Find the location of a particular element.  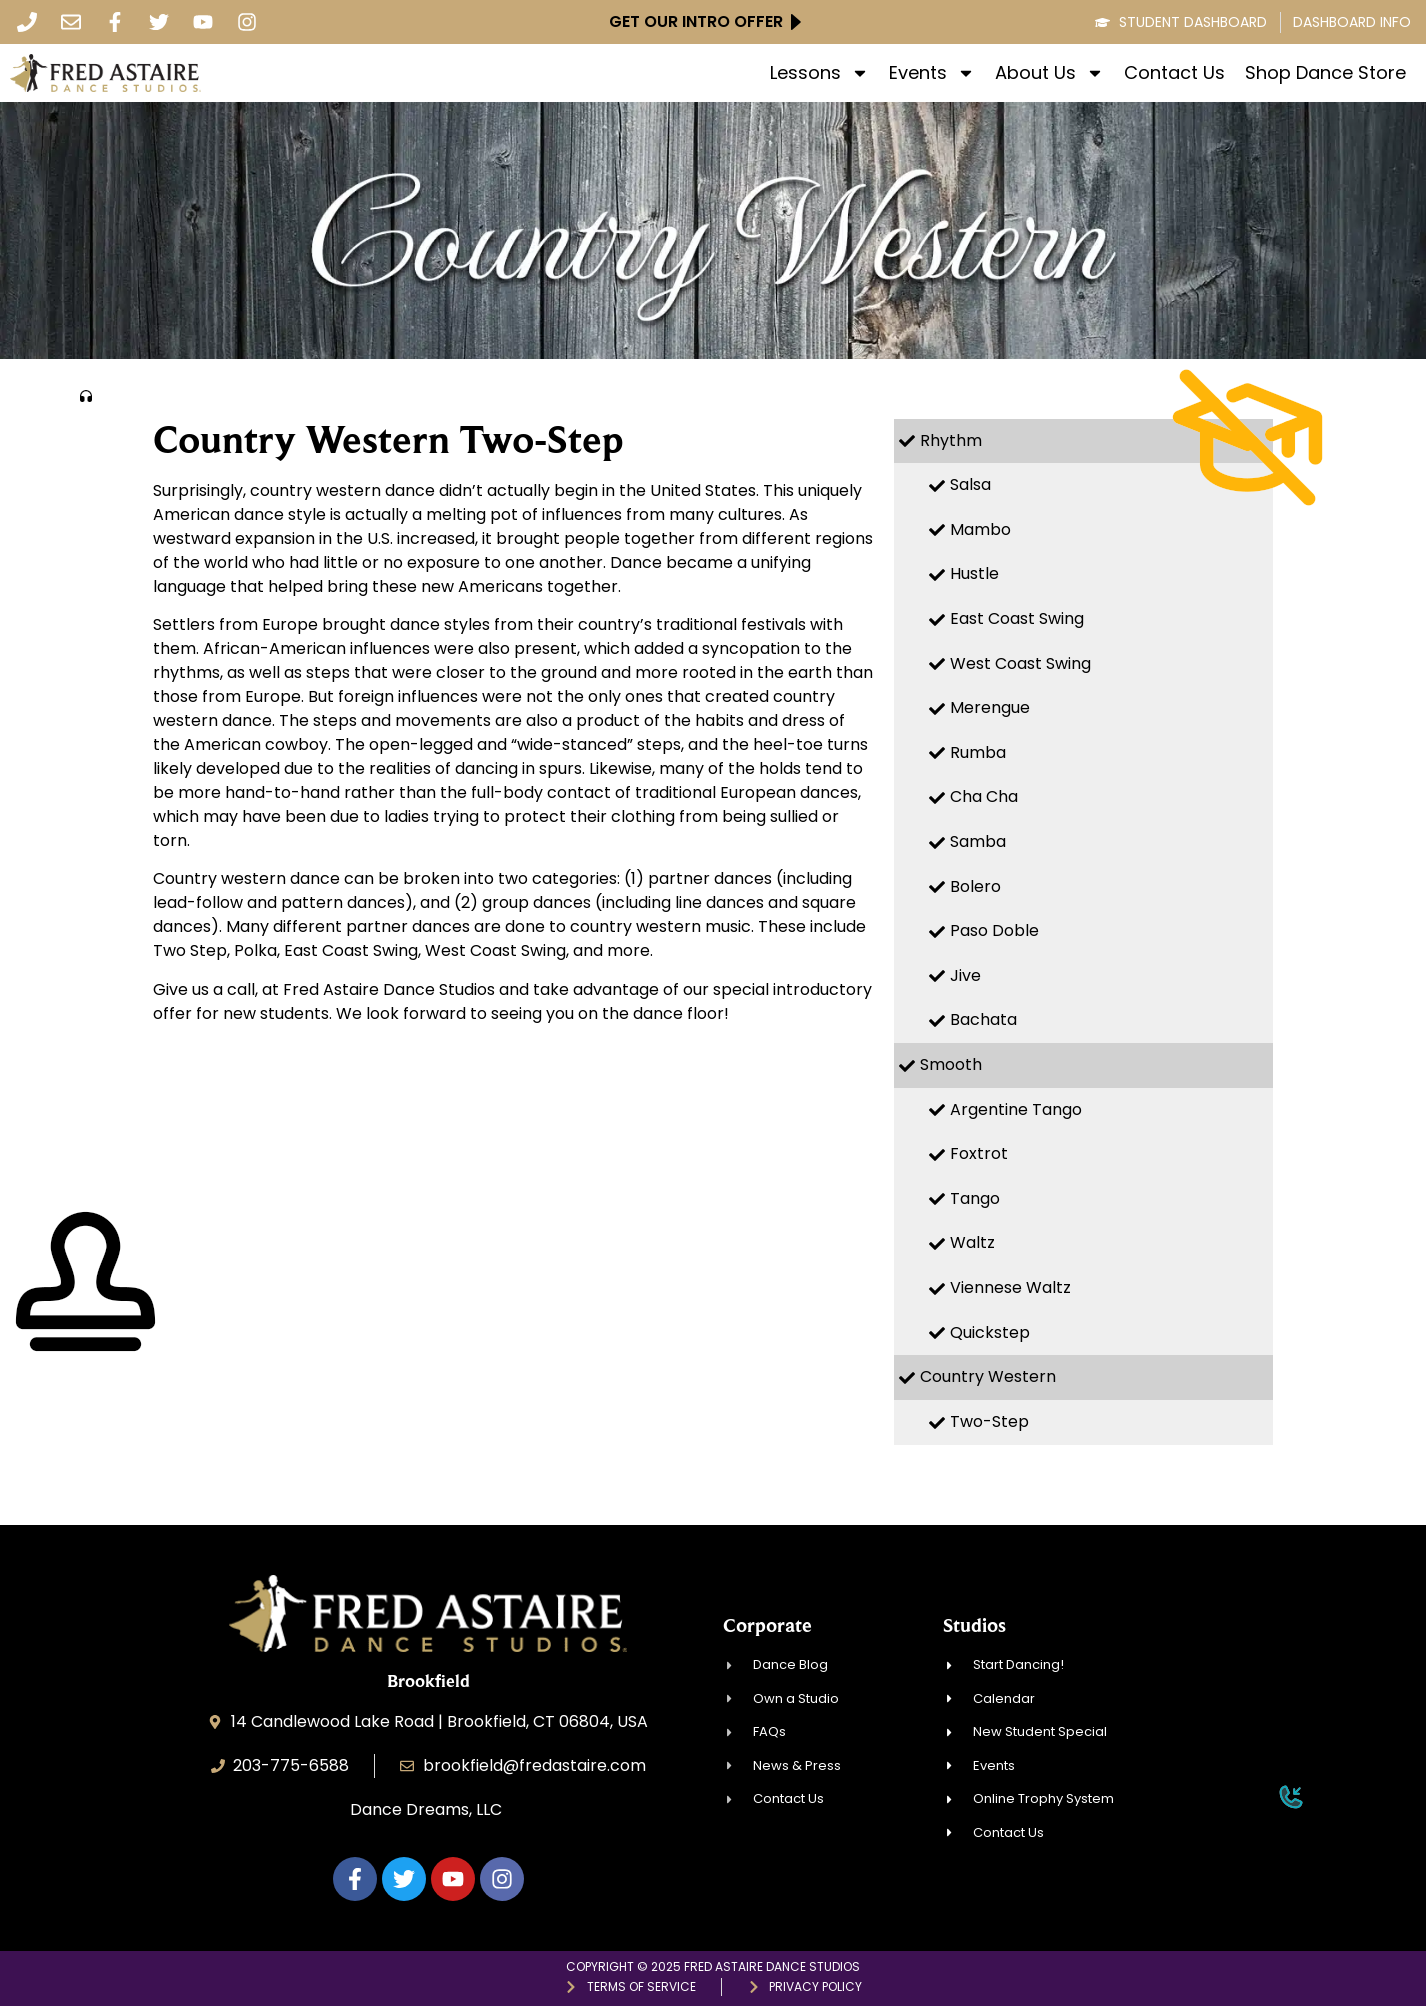

school or education unavailable is located at coordinates (1247, 437).